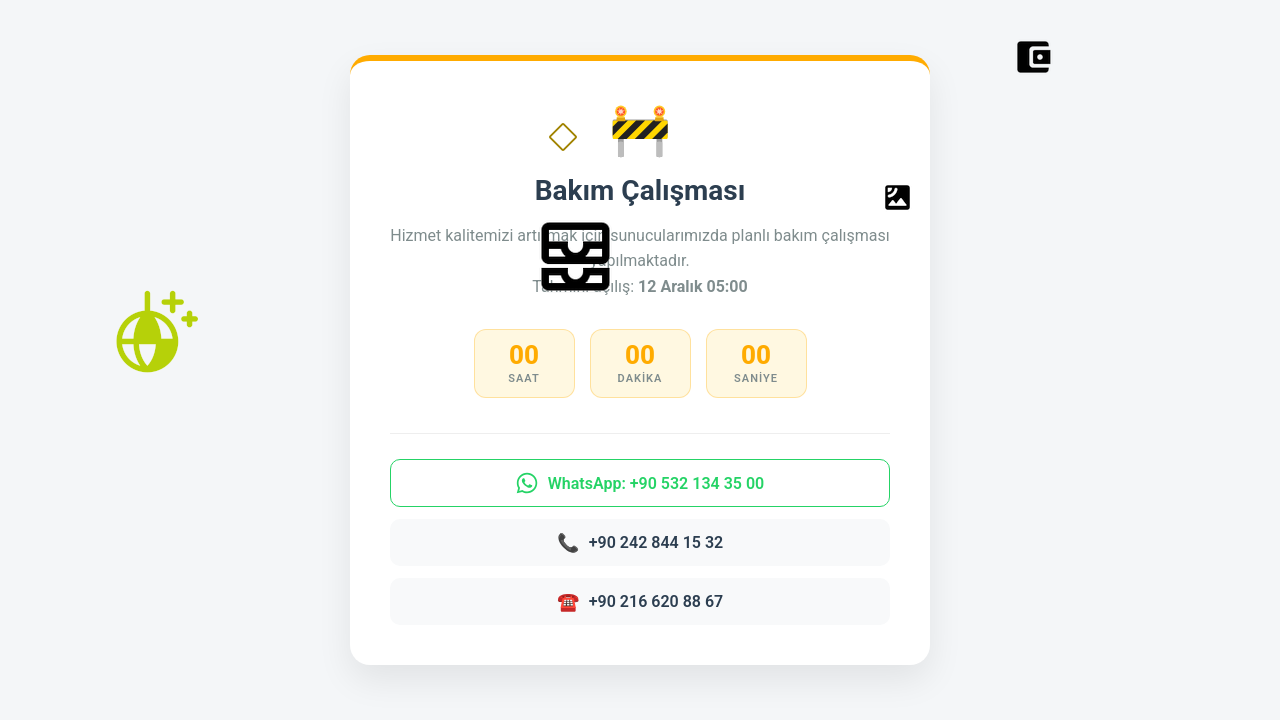 The width and height of the screenshot is (1280, 720). Describe the element at coordinates (575, 256) in the screenshot. I see `view all inboxes in one place` at that location.